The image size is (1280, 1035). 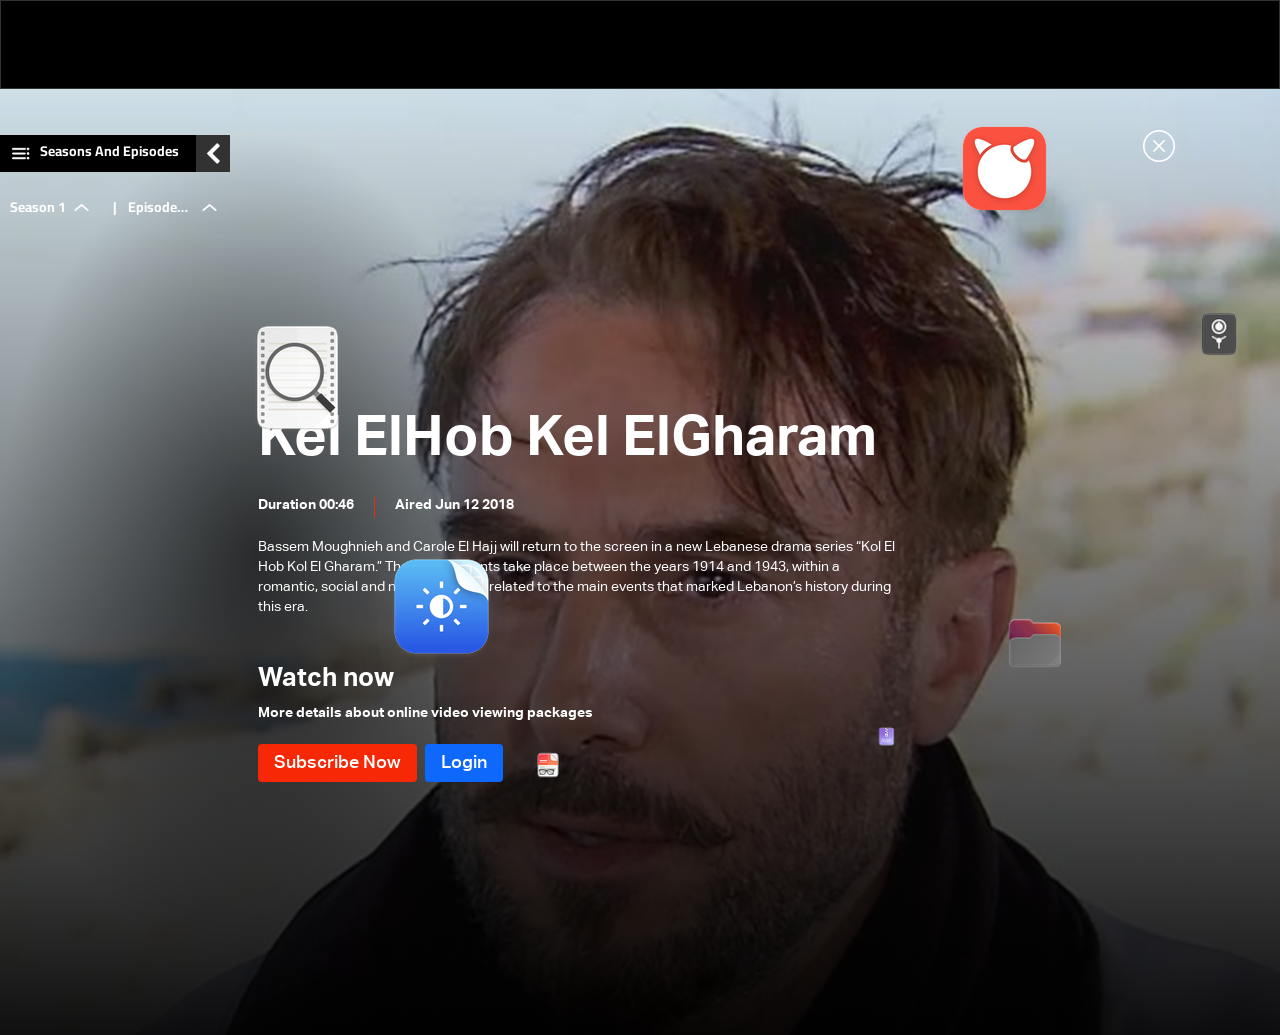 What do you see at coordinates (1035, 643) in the screenshot?
I see `folder ready to accept dragged files` at bounding box center [1035, 643].